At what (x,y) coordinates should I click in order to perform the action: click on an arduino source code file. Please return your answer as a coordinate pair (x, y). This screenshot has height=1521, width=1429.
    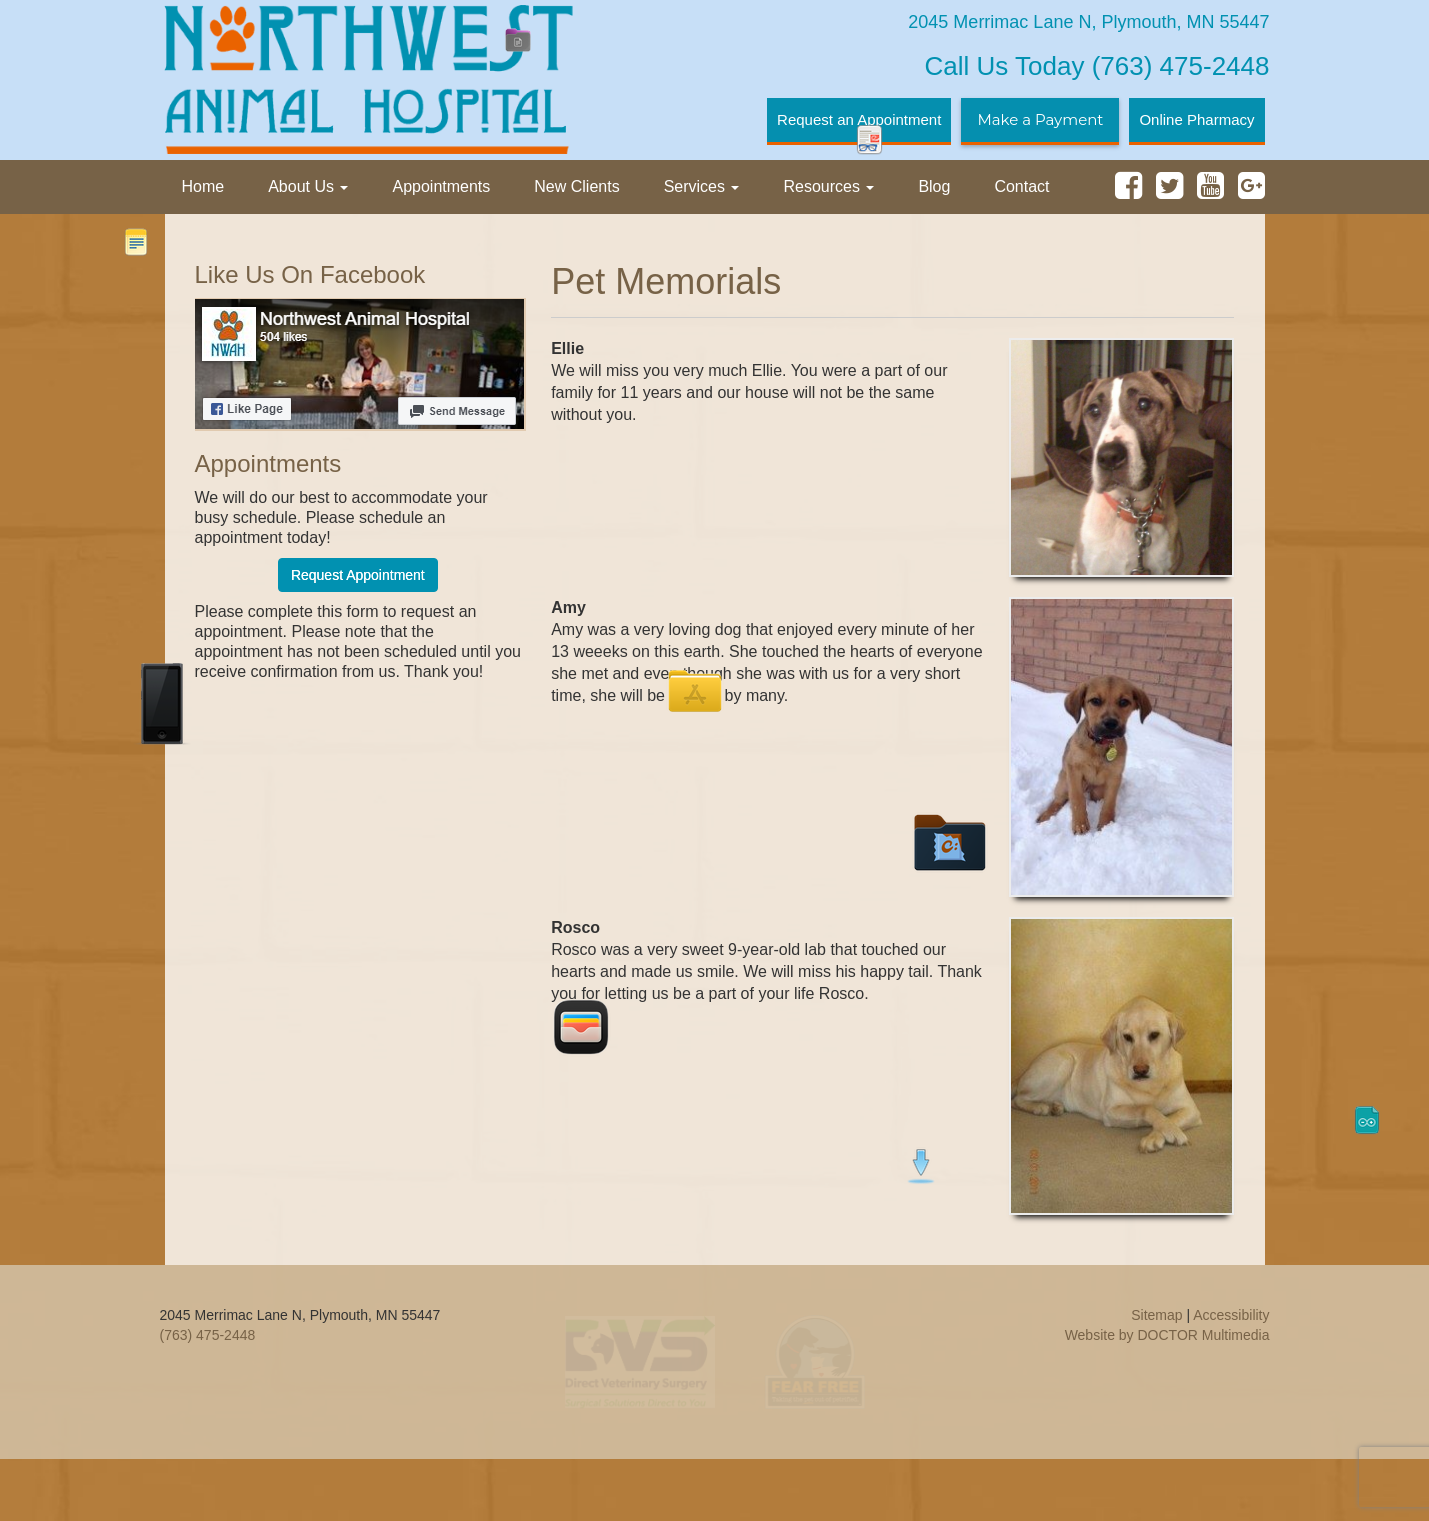
    Looking at the image, I should click on (1367, 1120).